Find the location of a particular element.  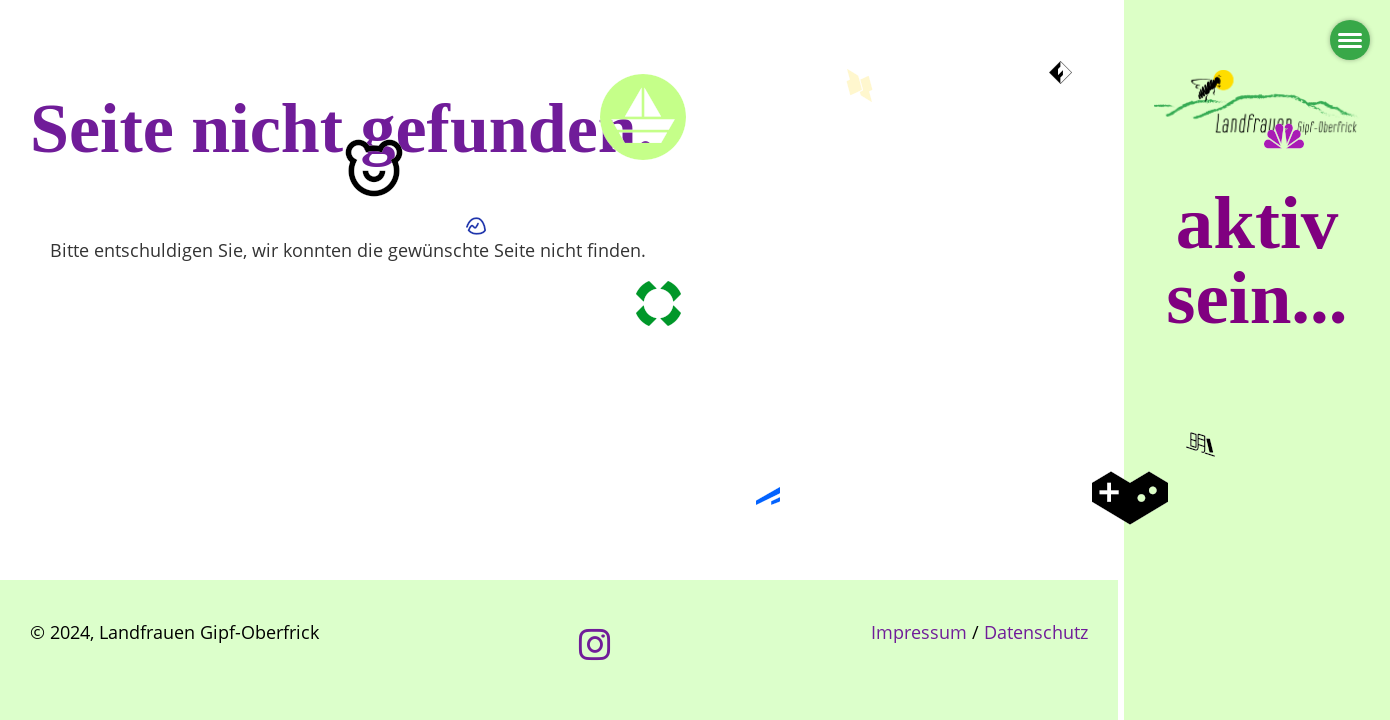

visit dblp computer science bibliography is located at coordinates (859, 85).